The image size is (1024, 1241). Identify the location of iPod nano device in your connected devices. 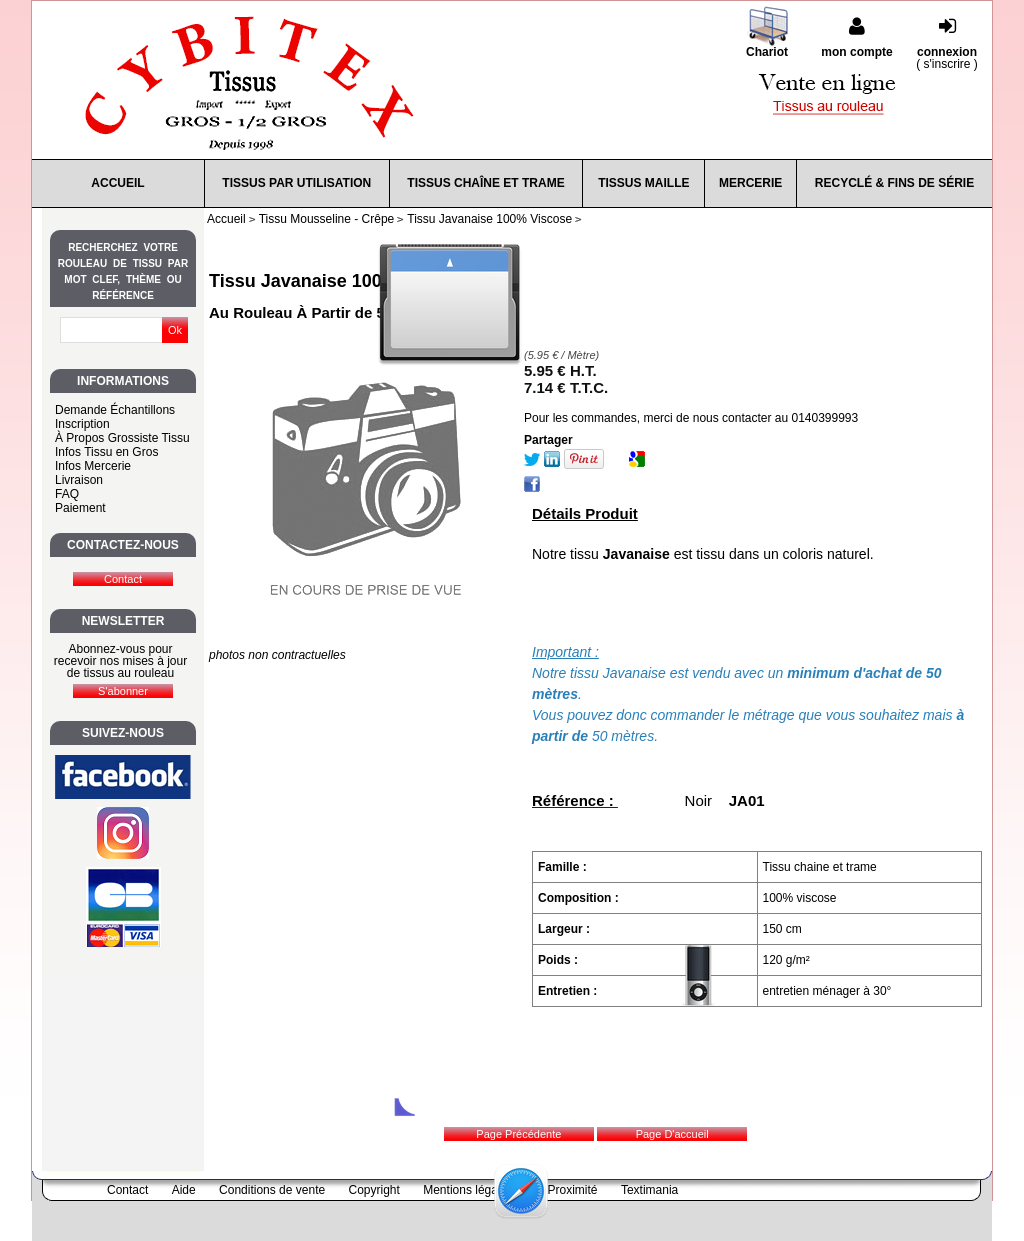
(698, 976).